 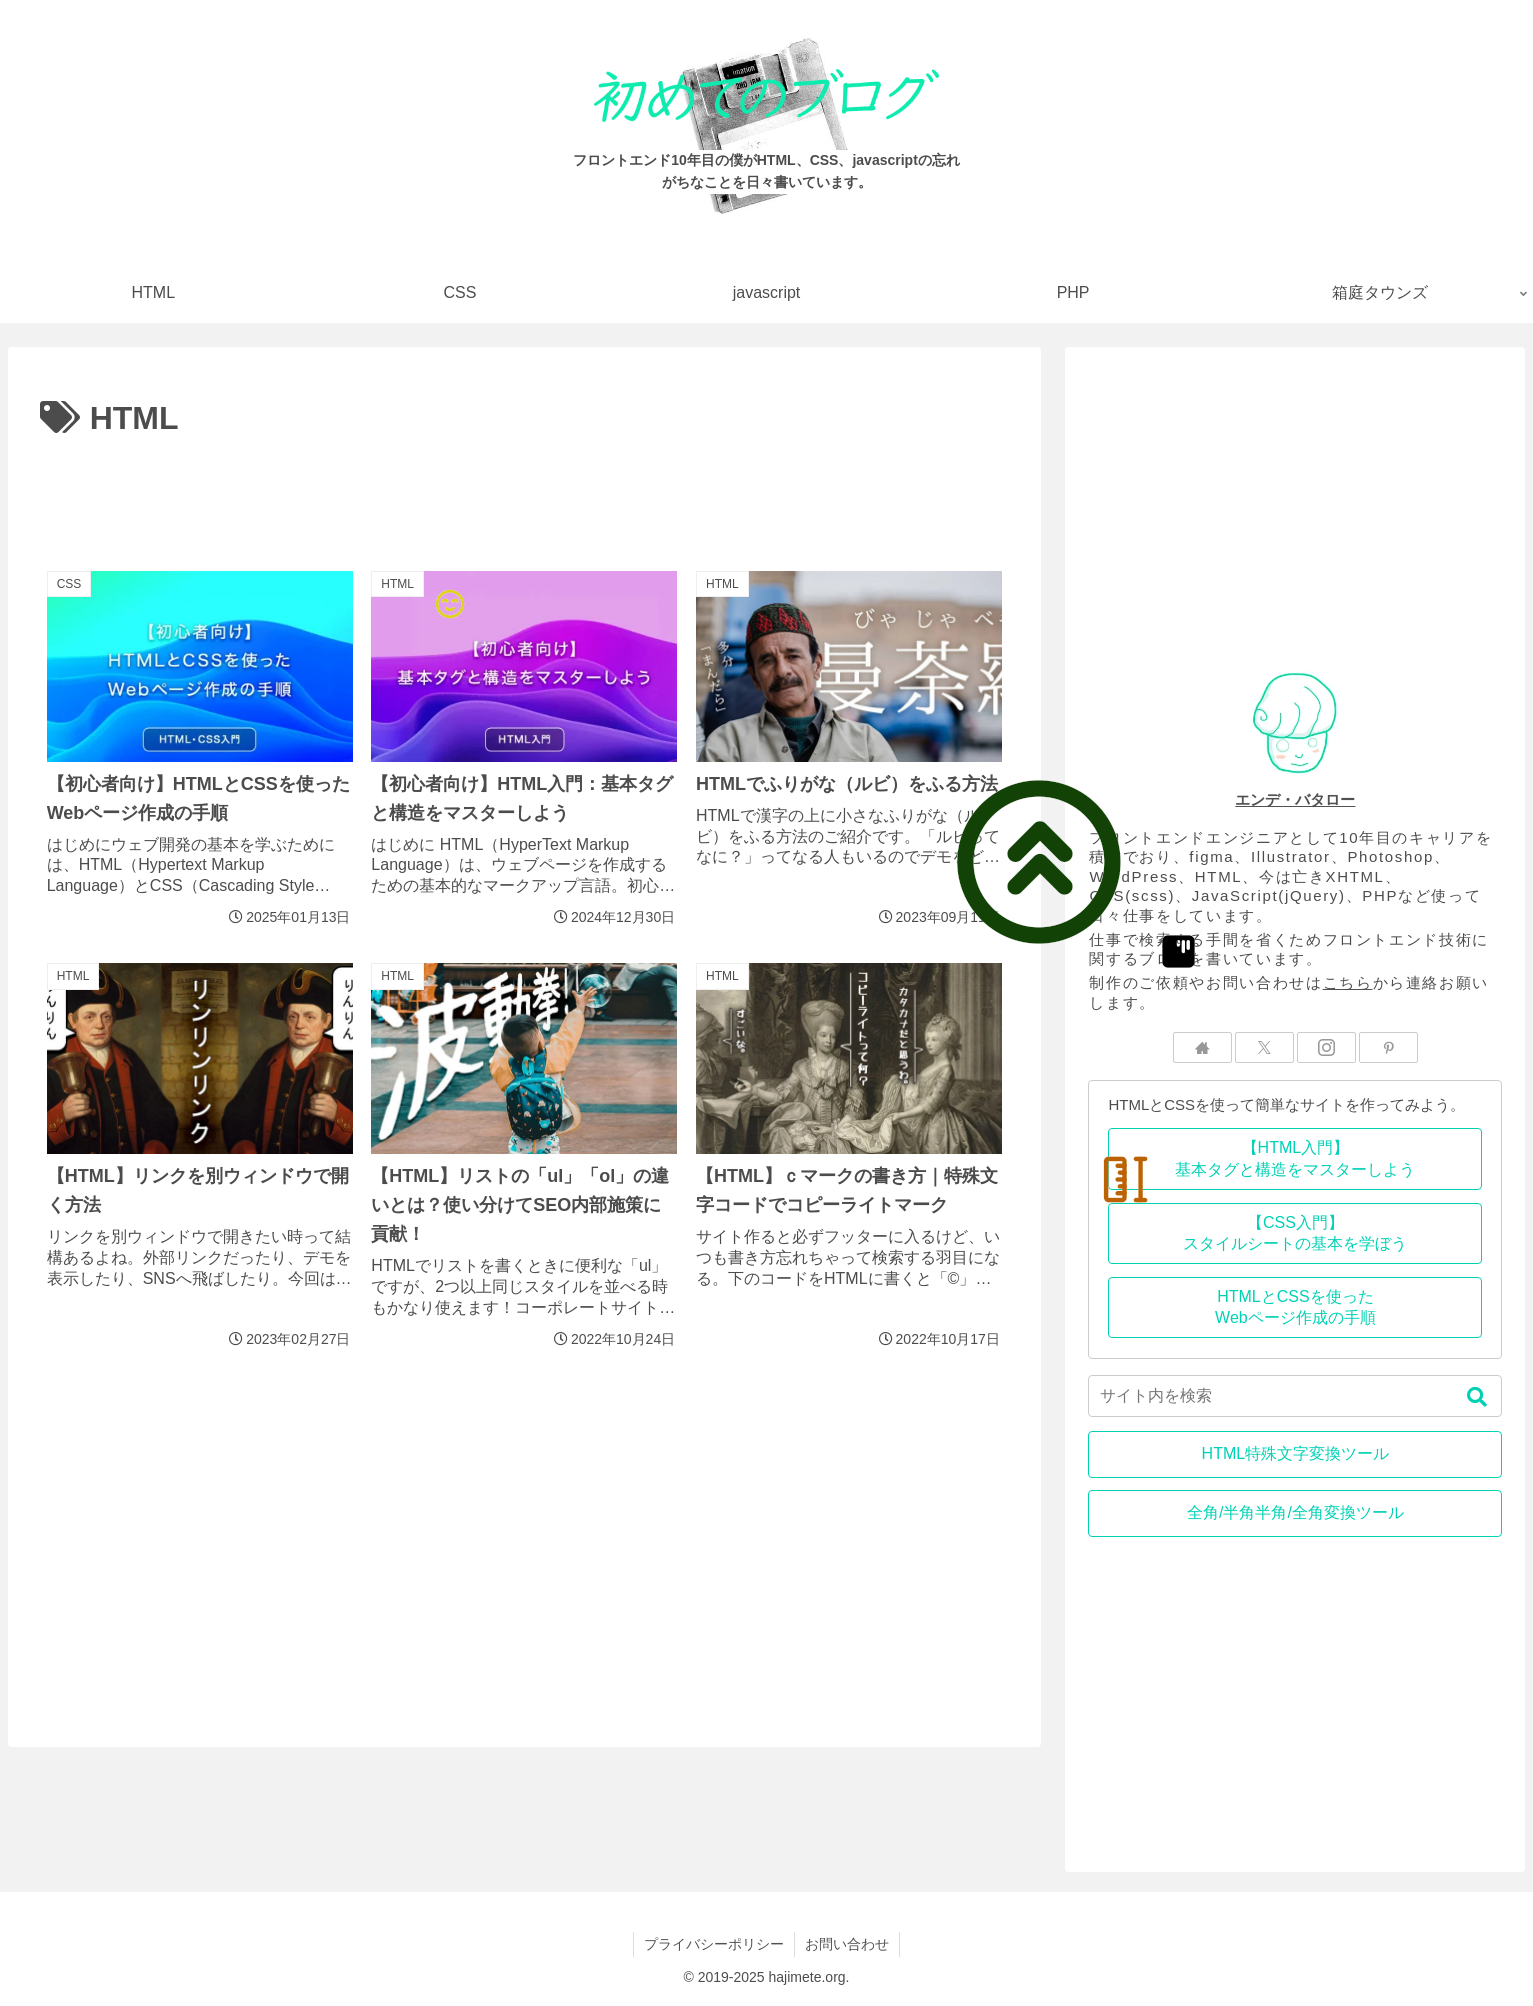 What do you see at coordinates (450, 604) in the screenshot?
I see `rate your experience positively` at bounding box center [450, 604].